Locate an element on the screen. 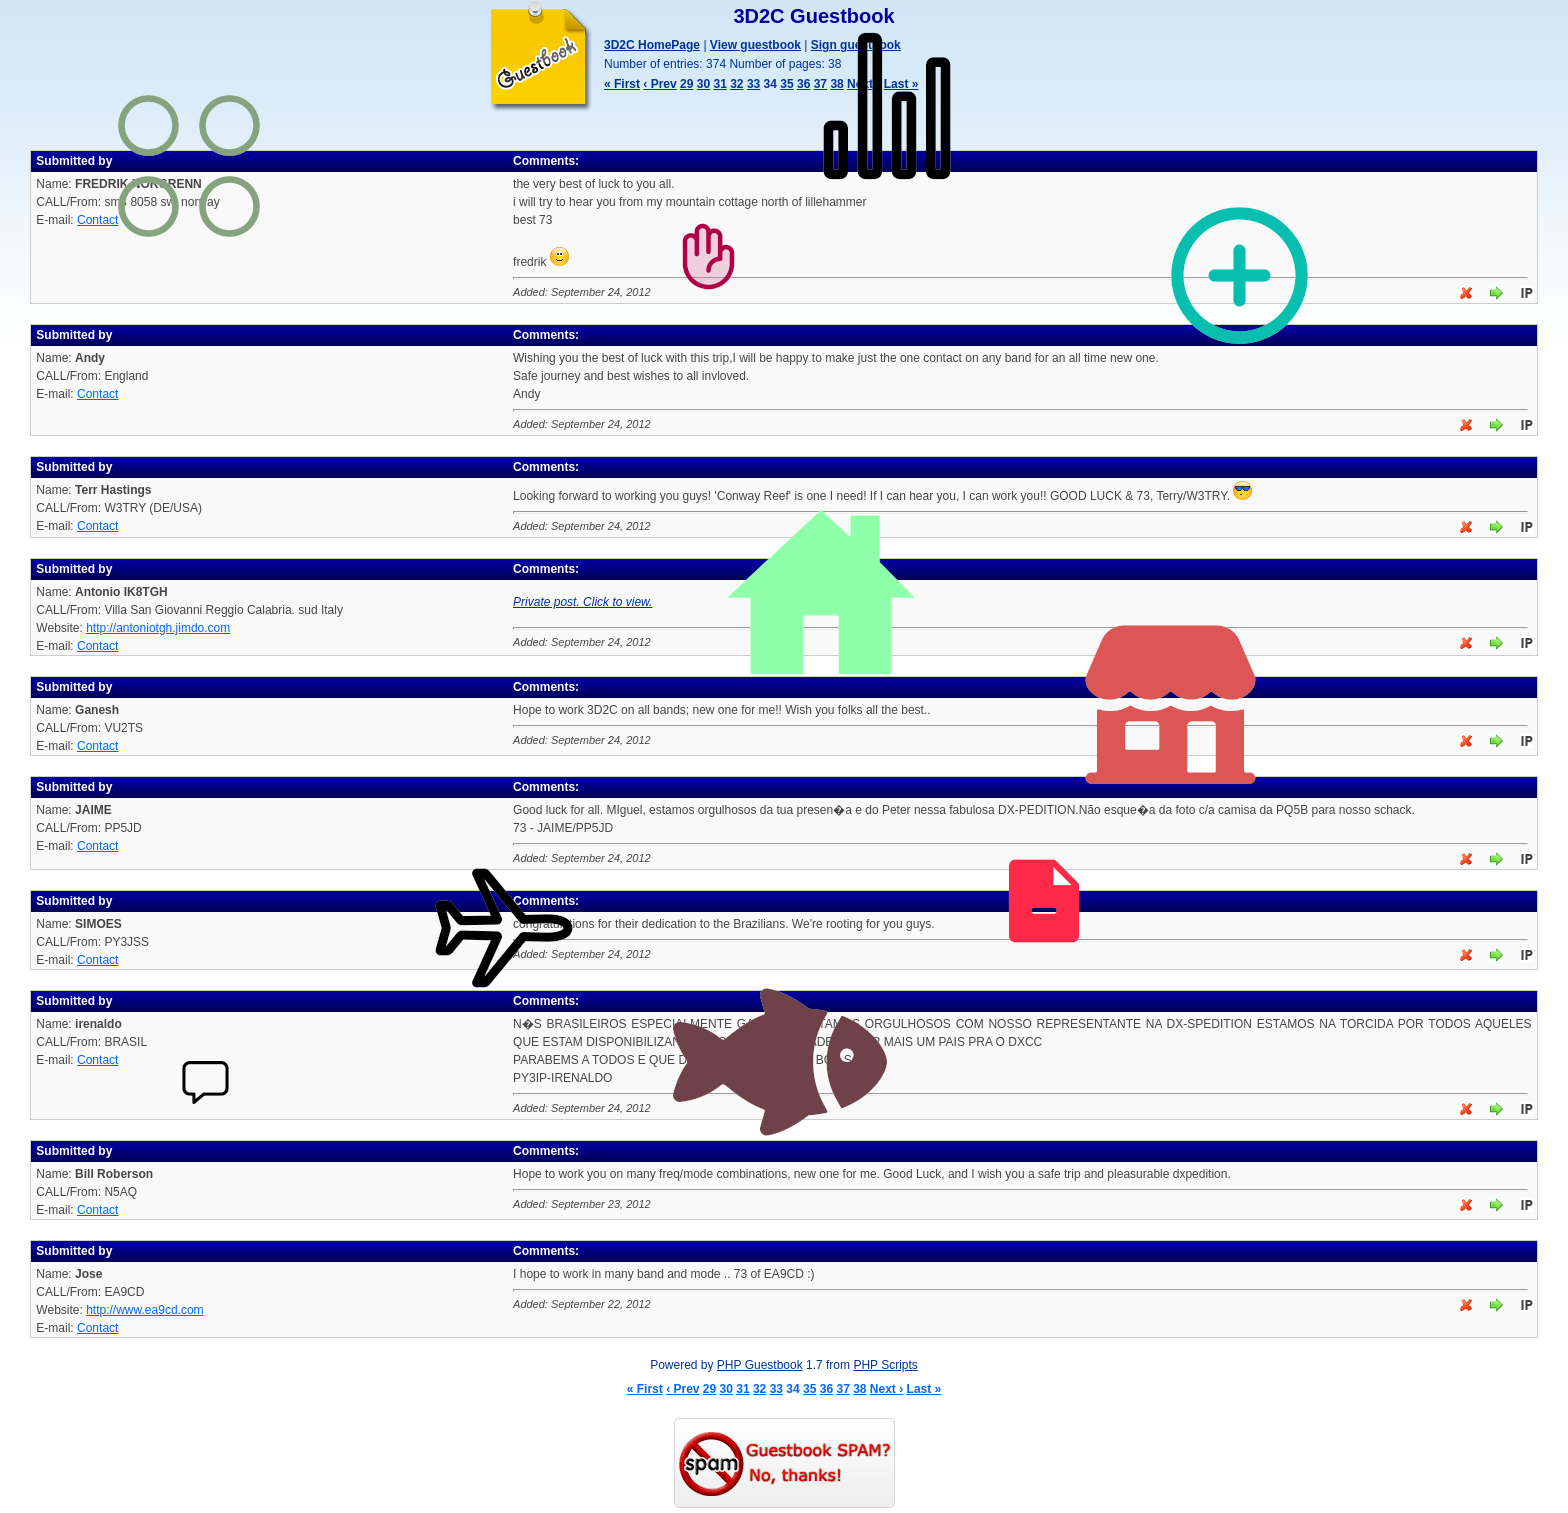 The width and height of the screenshot is (1568, 1513). navigate to the home screen is located at coordinates (821, 592).